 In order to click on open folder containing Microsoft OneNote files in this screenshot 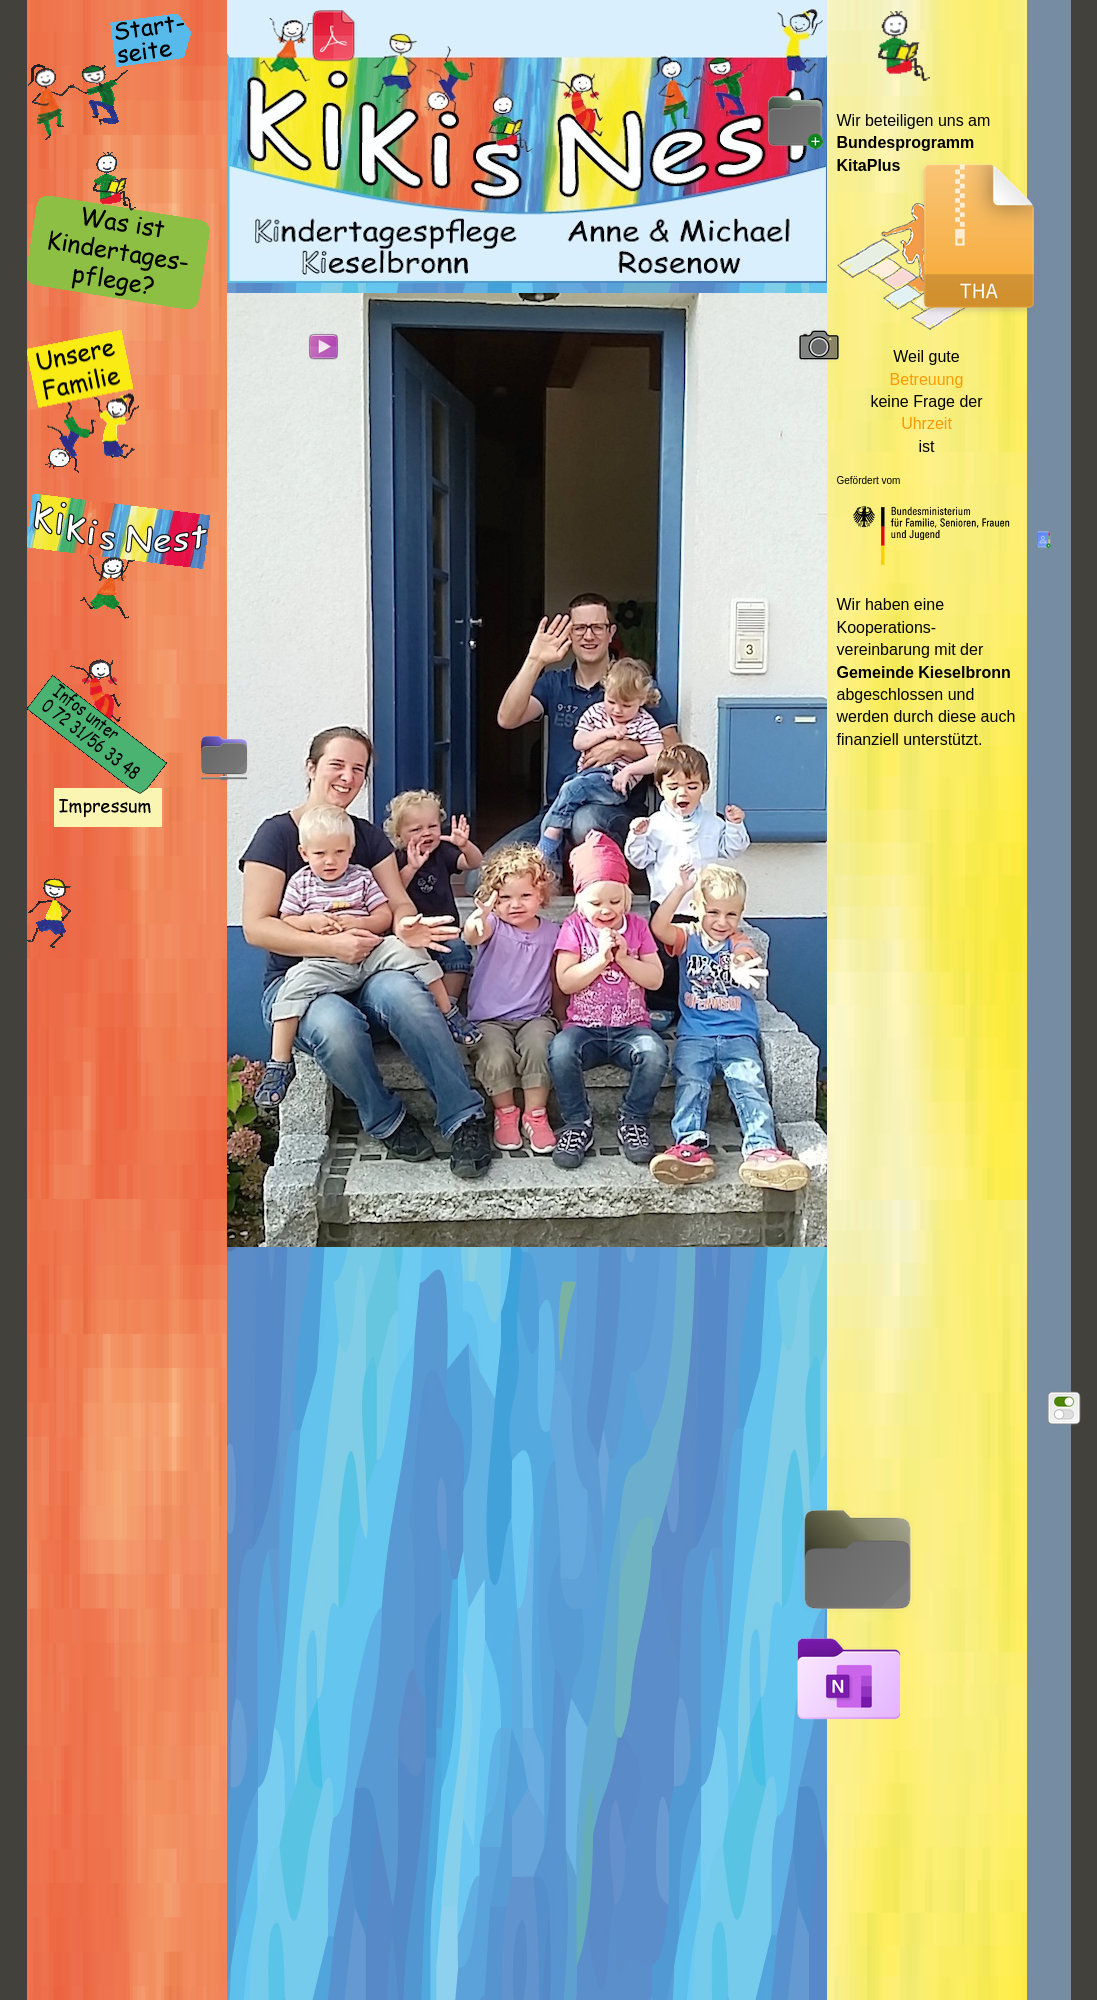, I will do `click(848, 1681)`.